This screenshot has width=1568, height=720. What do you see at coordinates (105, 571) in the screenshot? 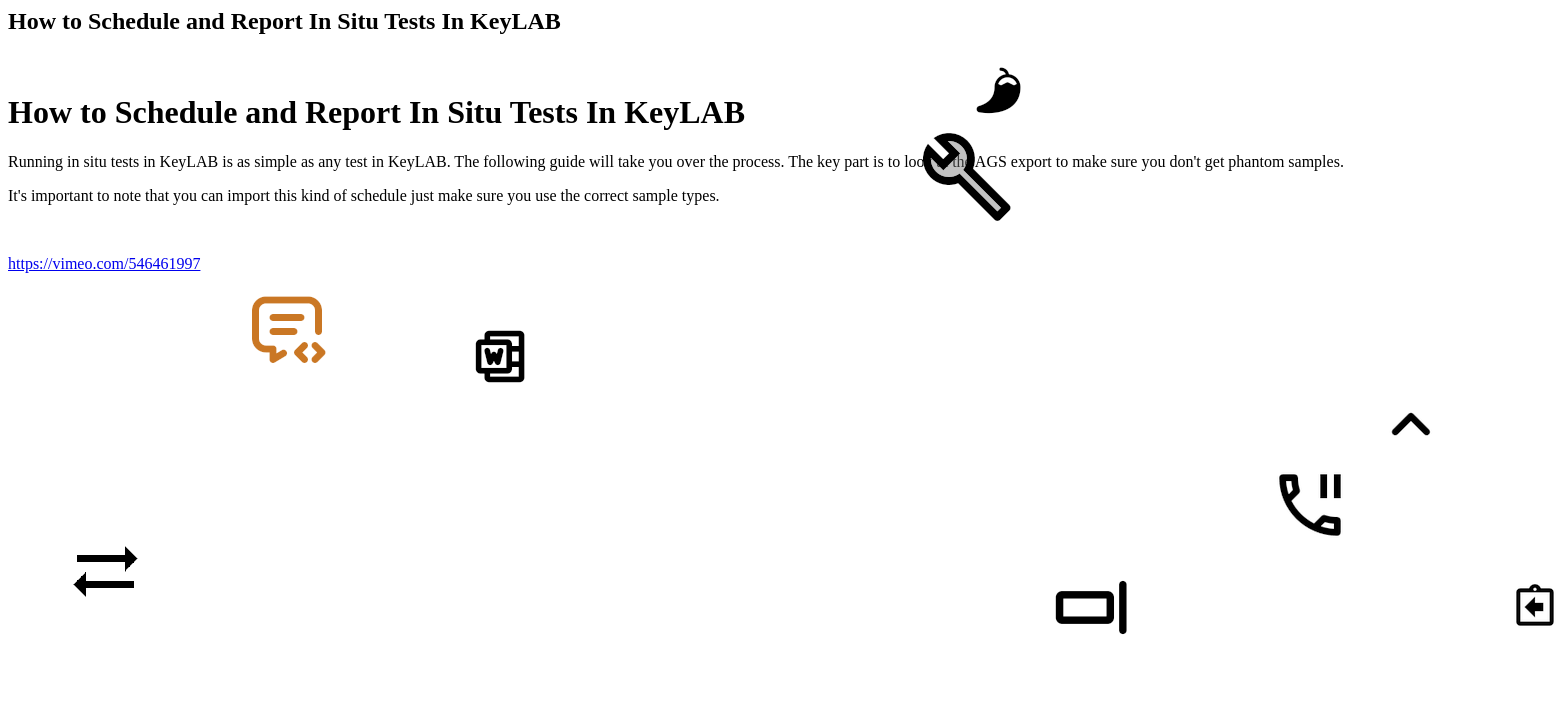
I see `sync data between devices or accounts` at bounding box center [105, 571].